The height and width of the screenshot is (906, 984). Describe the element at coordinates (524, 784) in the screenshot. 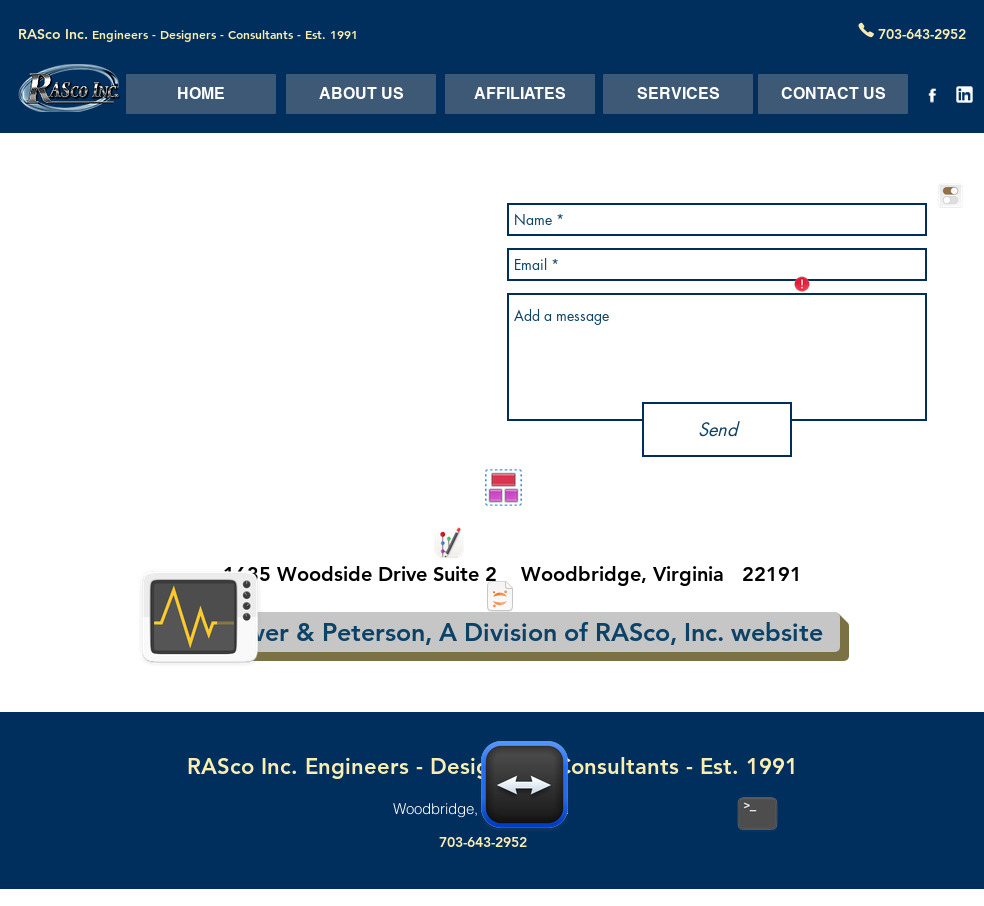

I see `open TeamViewer for remote desktop access` at that location.